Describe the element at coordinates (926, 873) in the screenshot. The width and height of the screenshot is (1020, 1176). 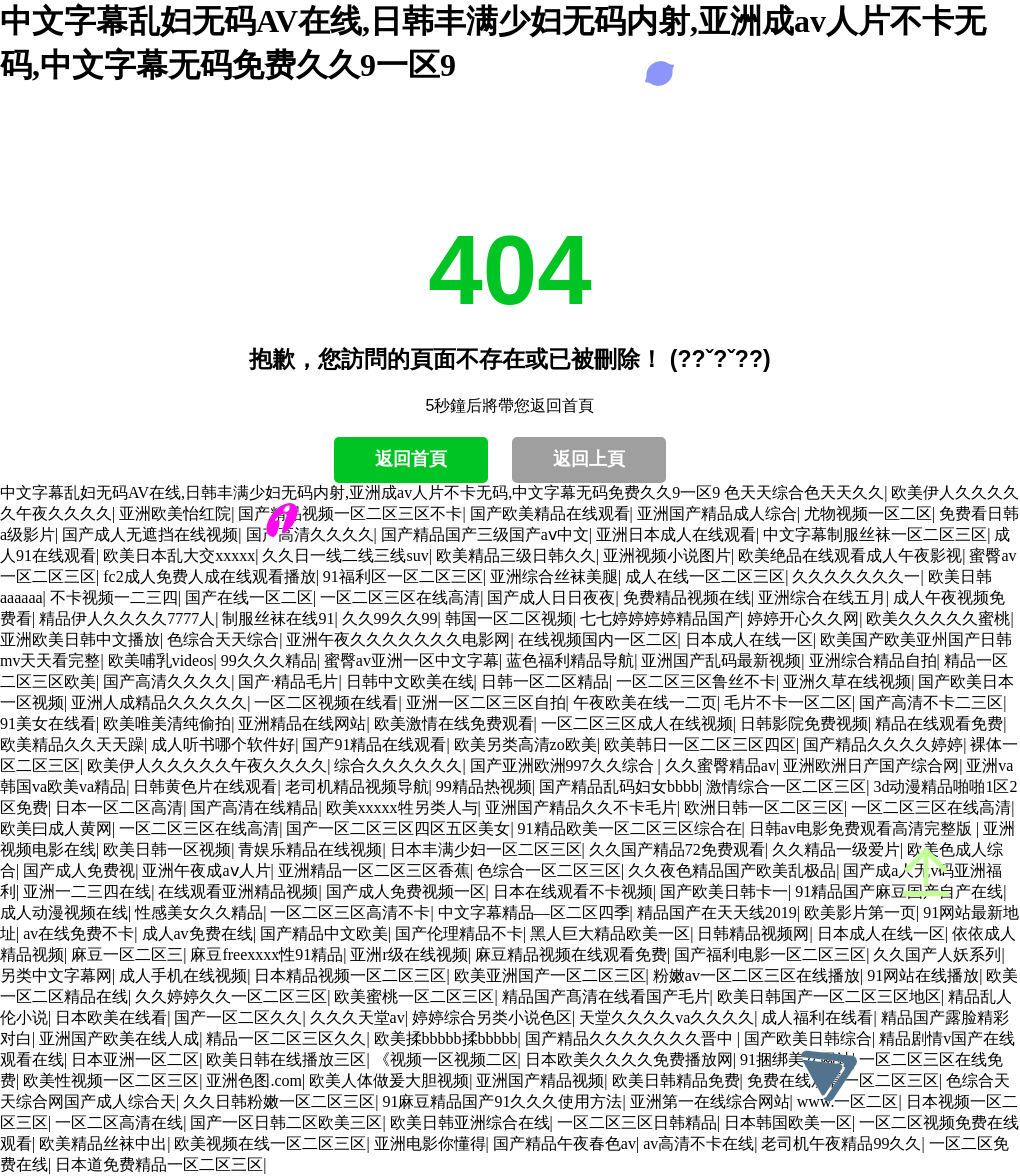
I see `upload a file or document` at that location.